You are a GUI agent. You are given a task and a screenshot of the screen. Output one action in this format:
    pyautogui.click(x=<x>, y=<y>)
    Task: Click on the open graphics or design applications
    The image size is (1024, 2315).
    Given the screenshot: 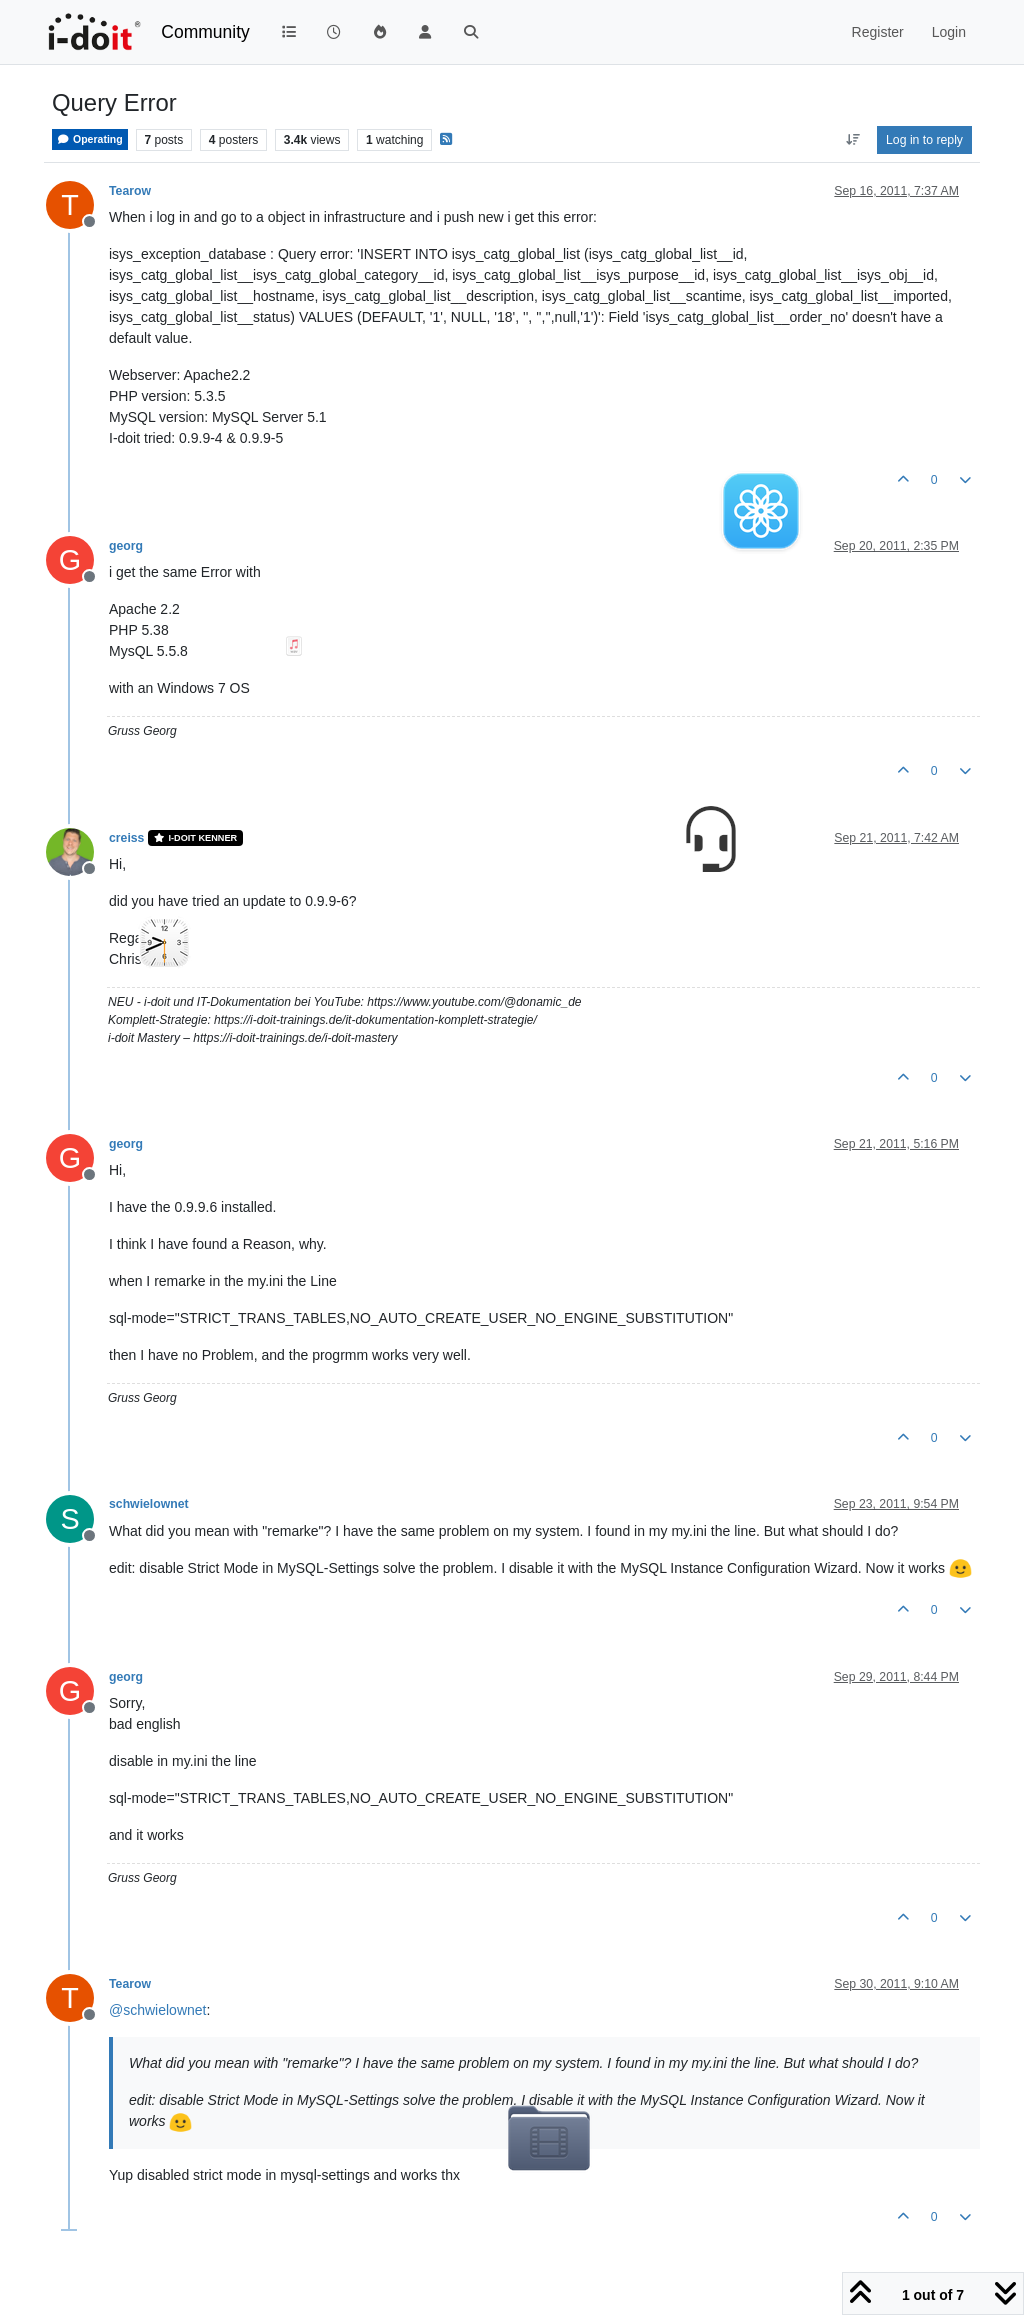 What is the action you would take?
    pyautogui.click(x=761, y=511)
    